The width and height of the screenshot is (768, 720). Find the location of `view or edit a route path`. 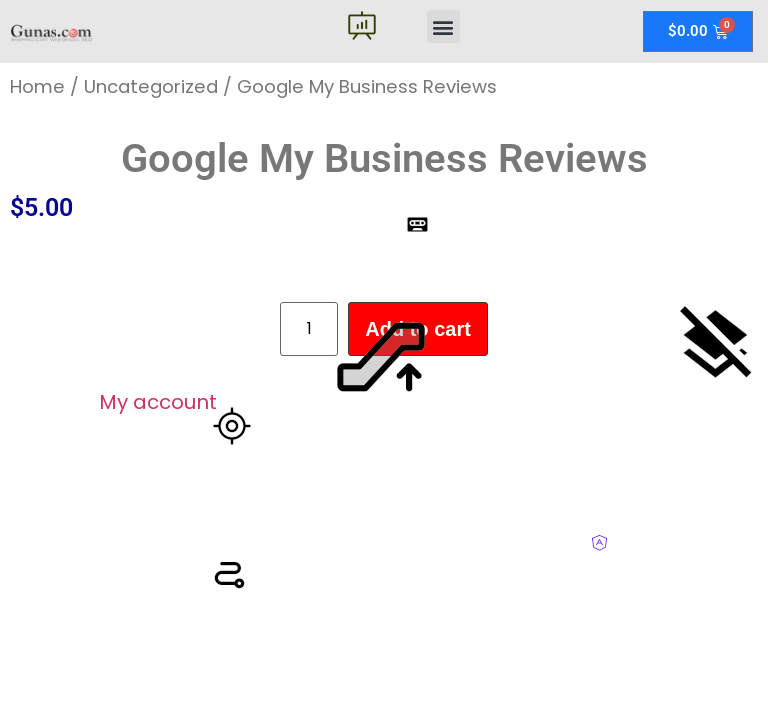

view or edit a route path is located at coordinates (229, 573).